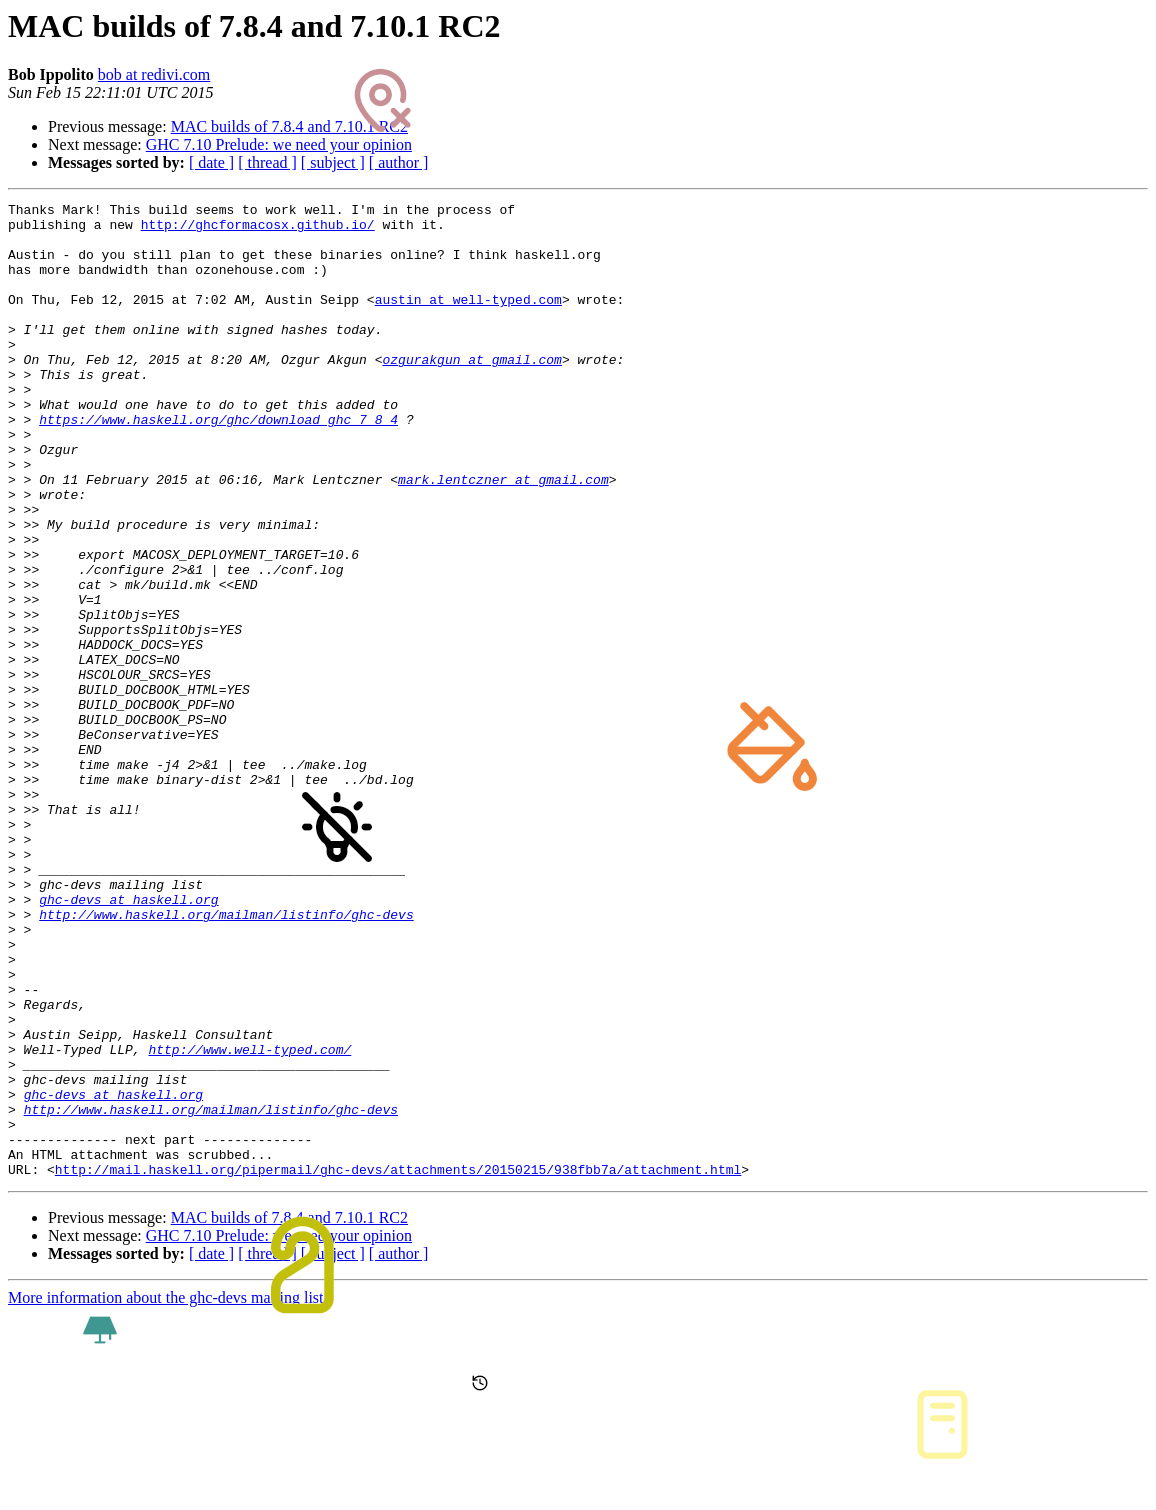 The image size is (1156, 1510). What do you see at coordinates (100, 1330) in the screenshot?
I see `toggle desk lamp or reading light` at bounding box center [100, 1330].